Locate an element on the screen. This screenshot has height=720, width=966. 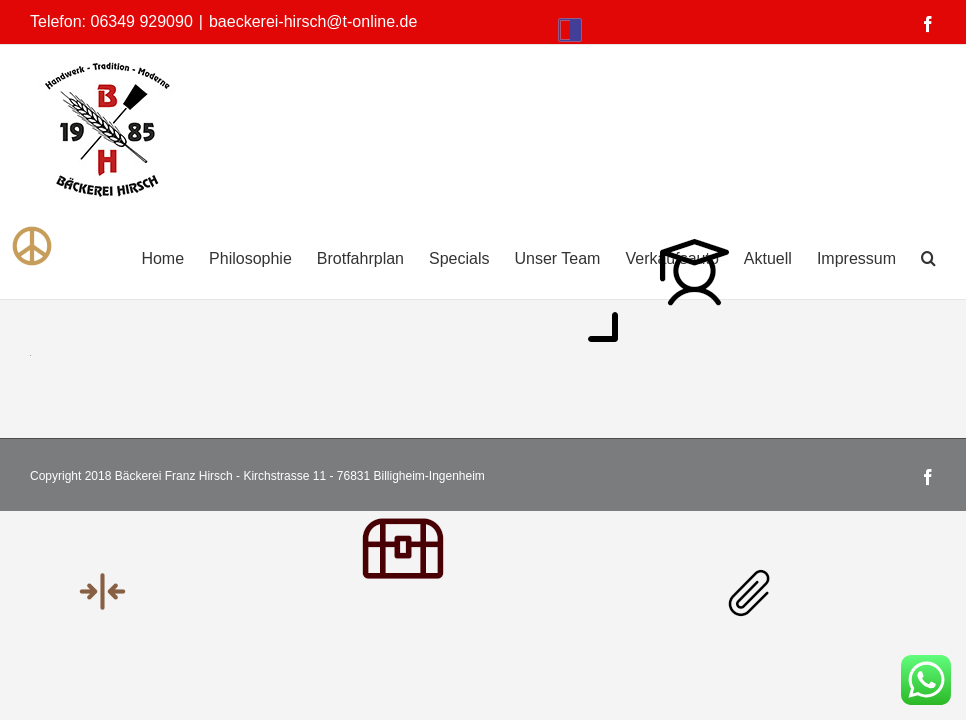
access rewards or collected items is located at coordinates (403, 550).